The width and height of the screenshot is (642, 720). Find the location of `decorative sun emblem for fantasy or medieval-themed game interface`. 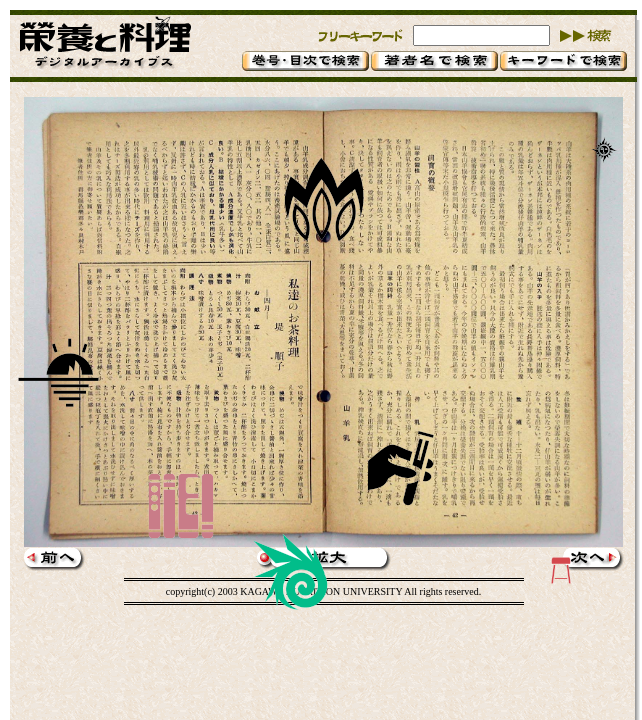

decorative sun emblem for fantasy or medieval-themed game interface is located at coordinates (604, 150).